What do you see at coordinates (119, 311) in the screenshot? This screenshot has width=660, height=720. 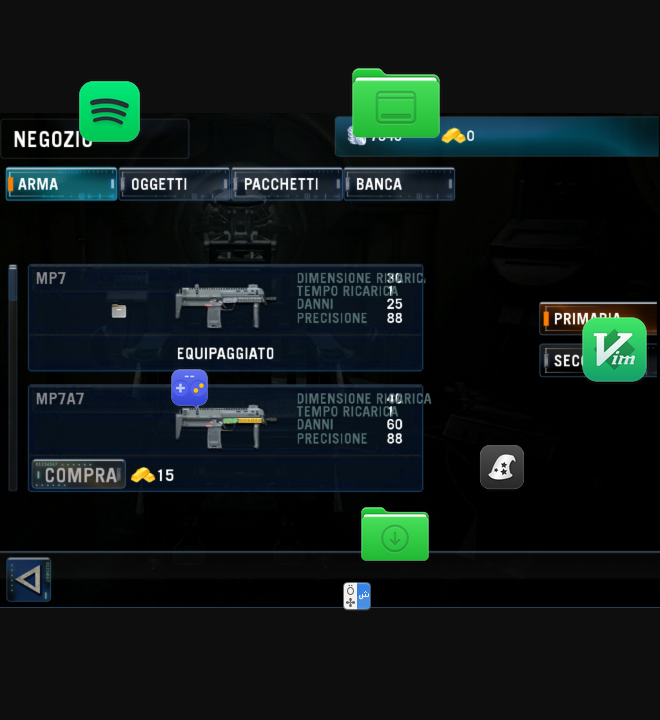 I see `open the file manager application` at bounding box center [119, 311].